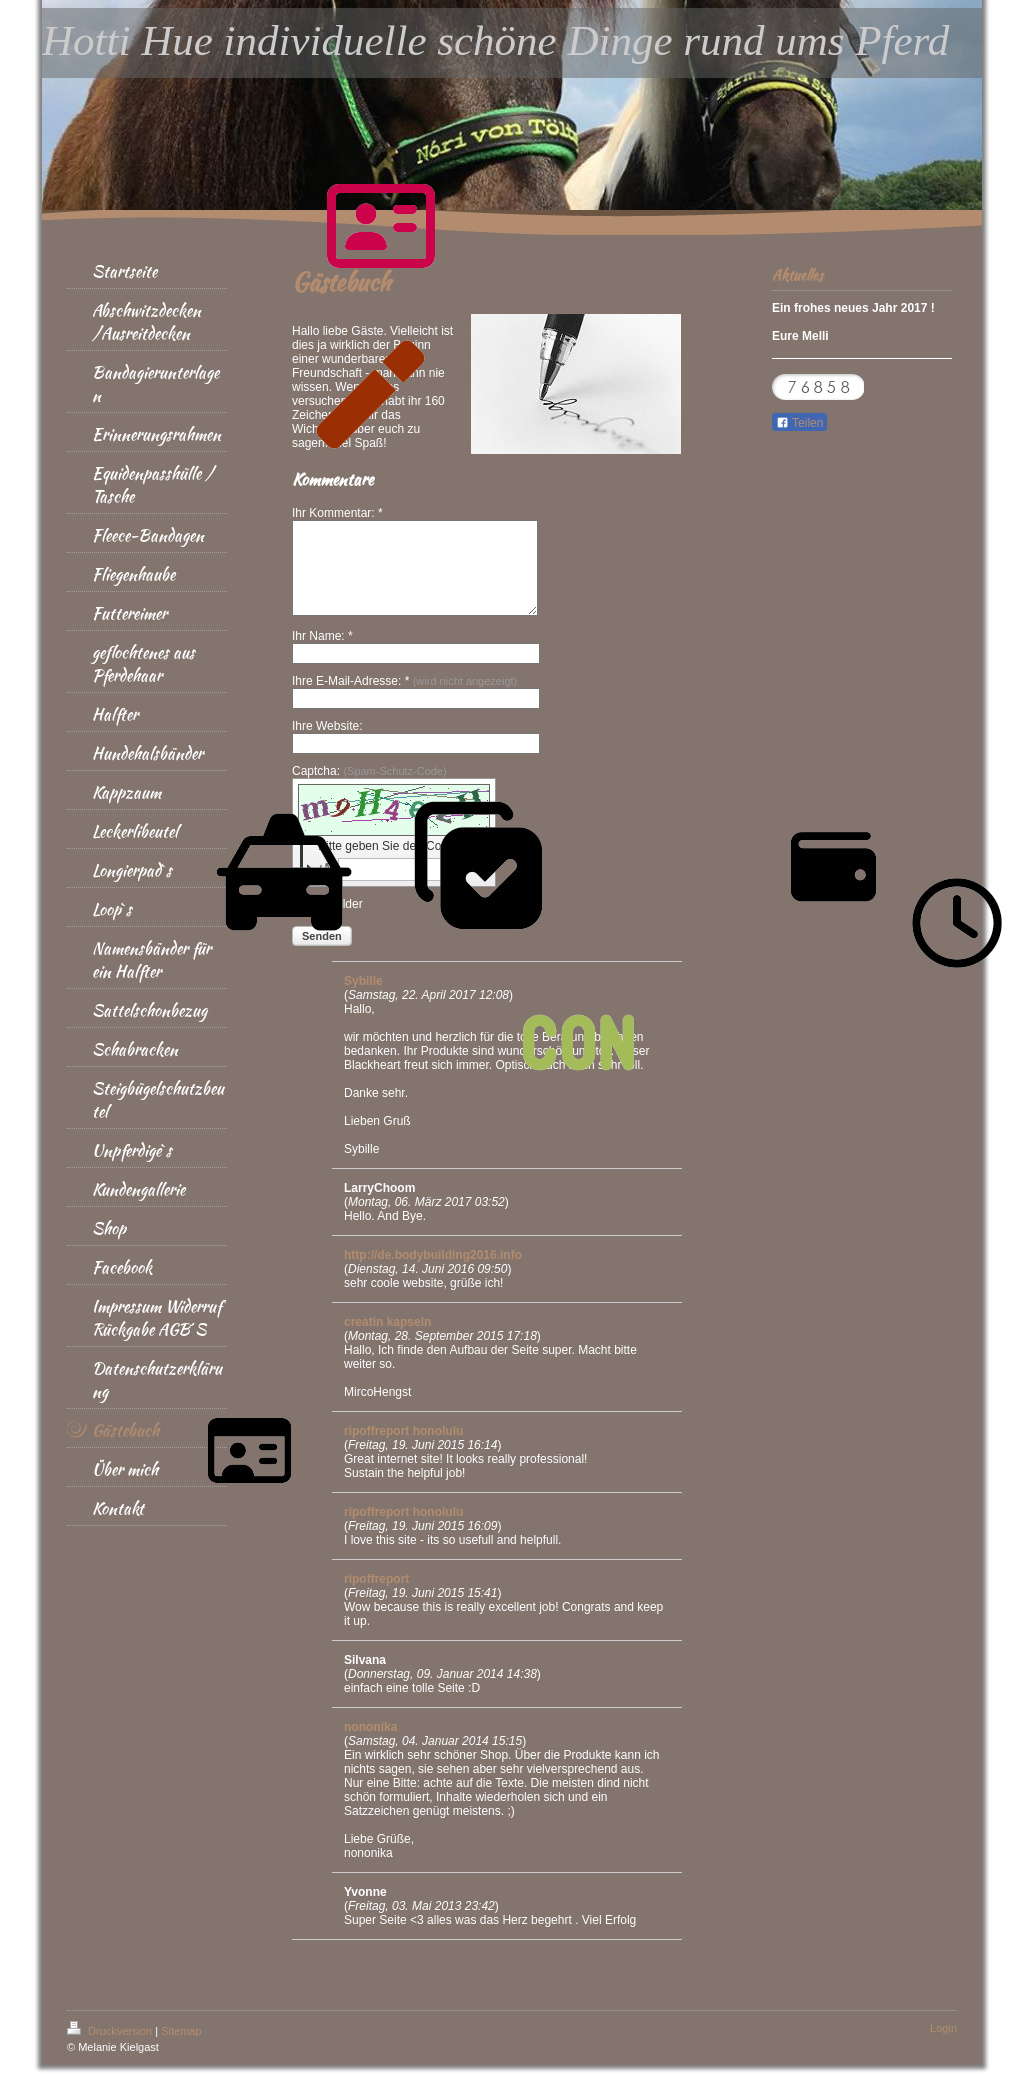 This screenshot has height=2083, width=1024. What do you see at coordinates (478, 865) in the screenshot?
I see `content copied to clipboard successfully` at bounding box center [478, 865].